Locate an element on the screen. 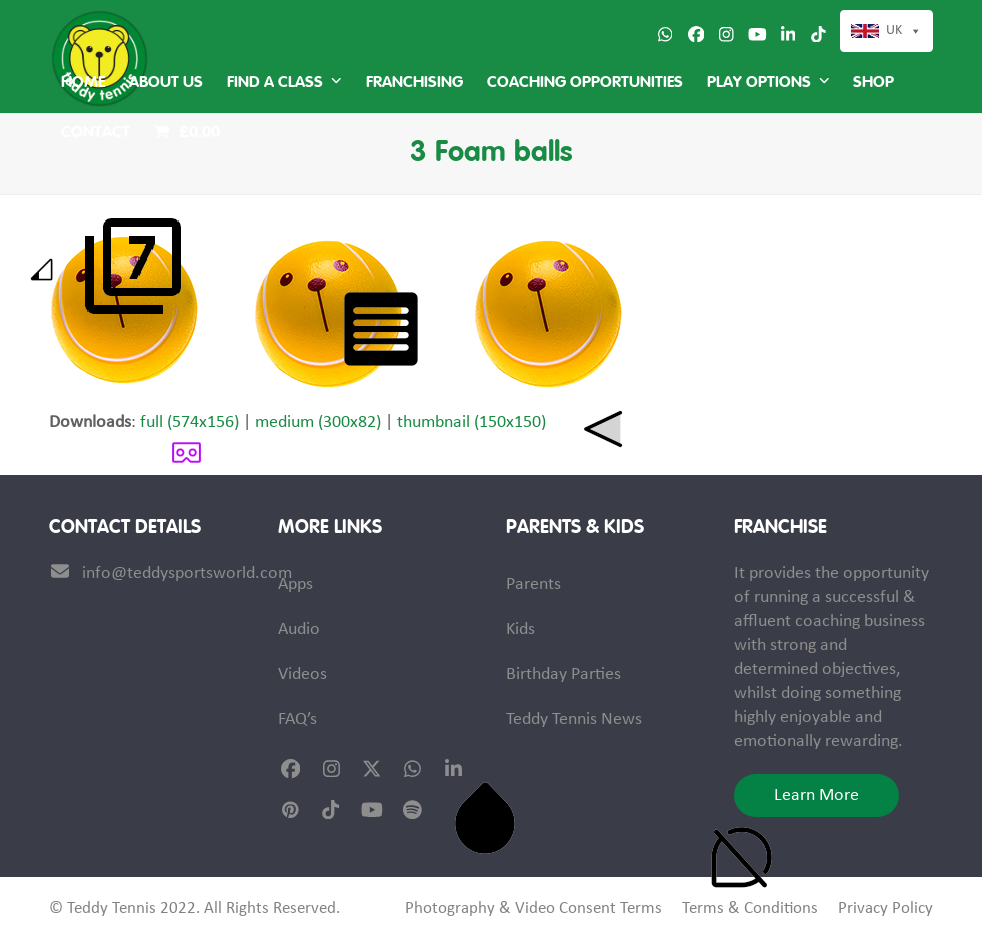 This screenshot has height=941, width=982. indicates weak cellular signal strength is located at coordinates (43, 270).